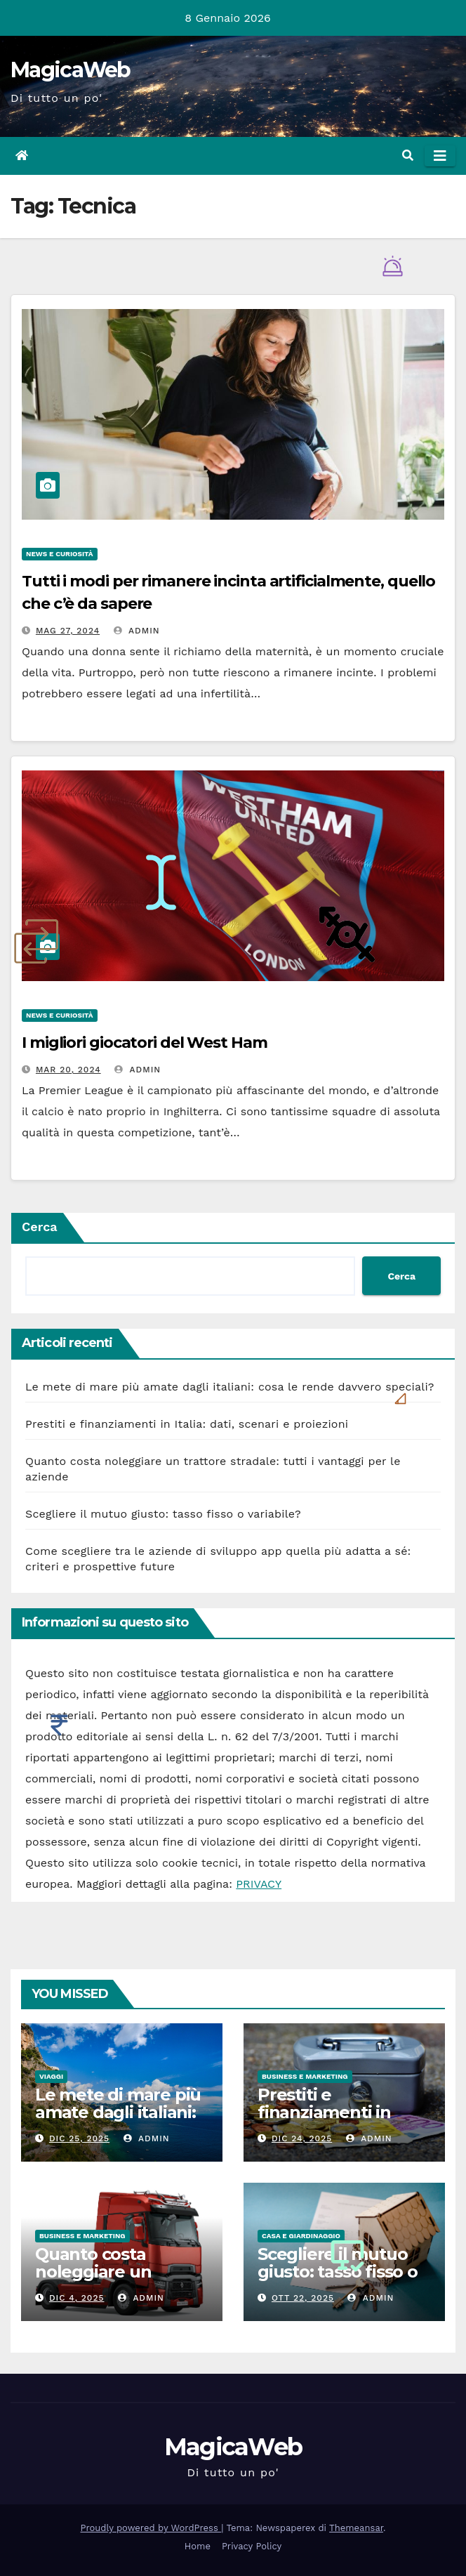 The height and width of the screenshot is (2576, 466). What do you see at coordinates (392, 268) in the screenshot?
I see `indicates an active alert or warning` at bounding box center [392, 268].